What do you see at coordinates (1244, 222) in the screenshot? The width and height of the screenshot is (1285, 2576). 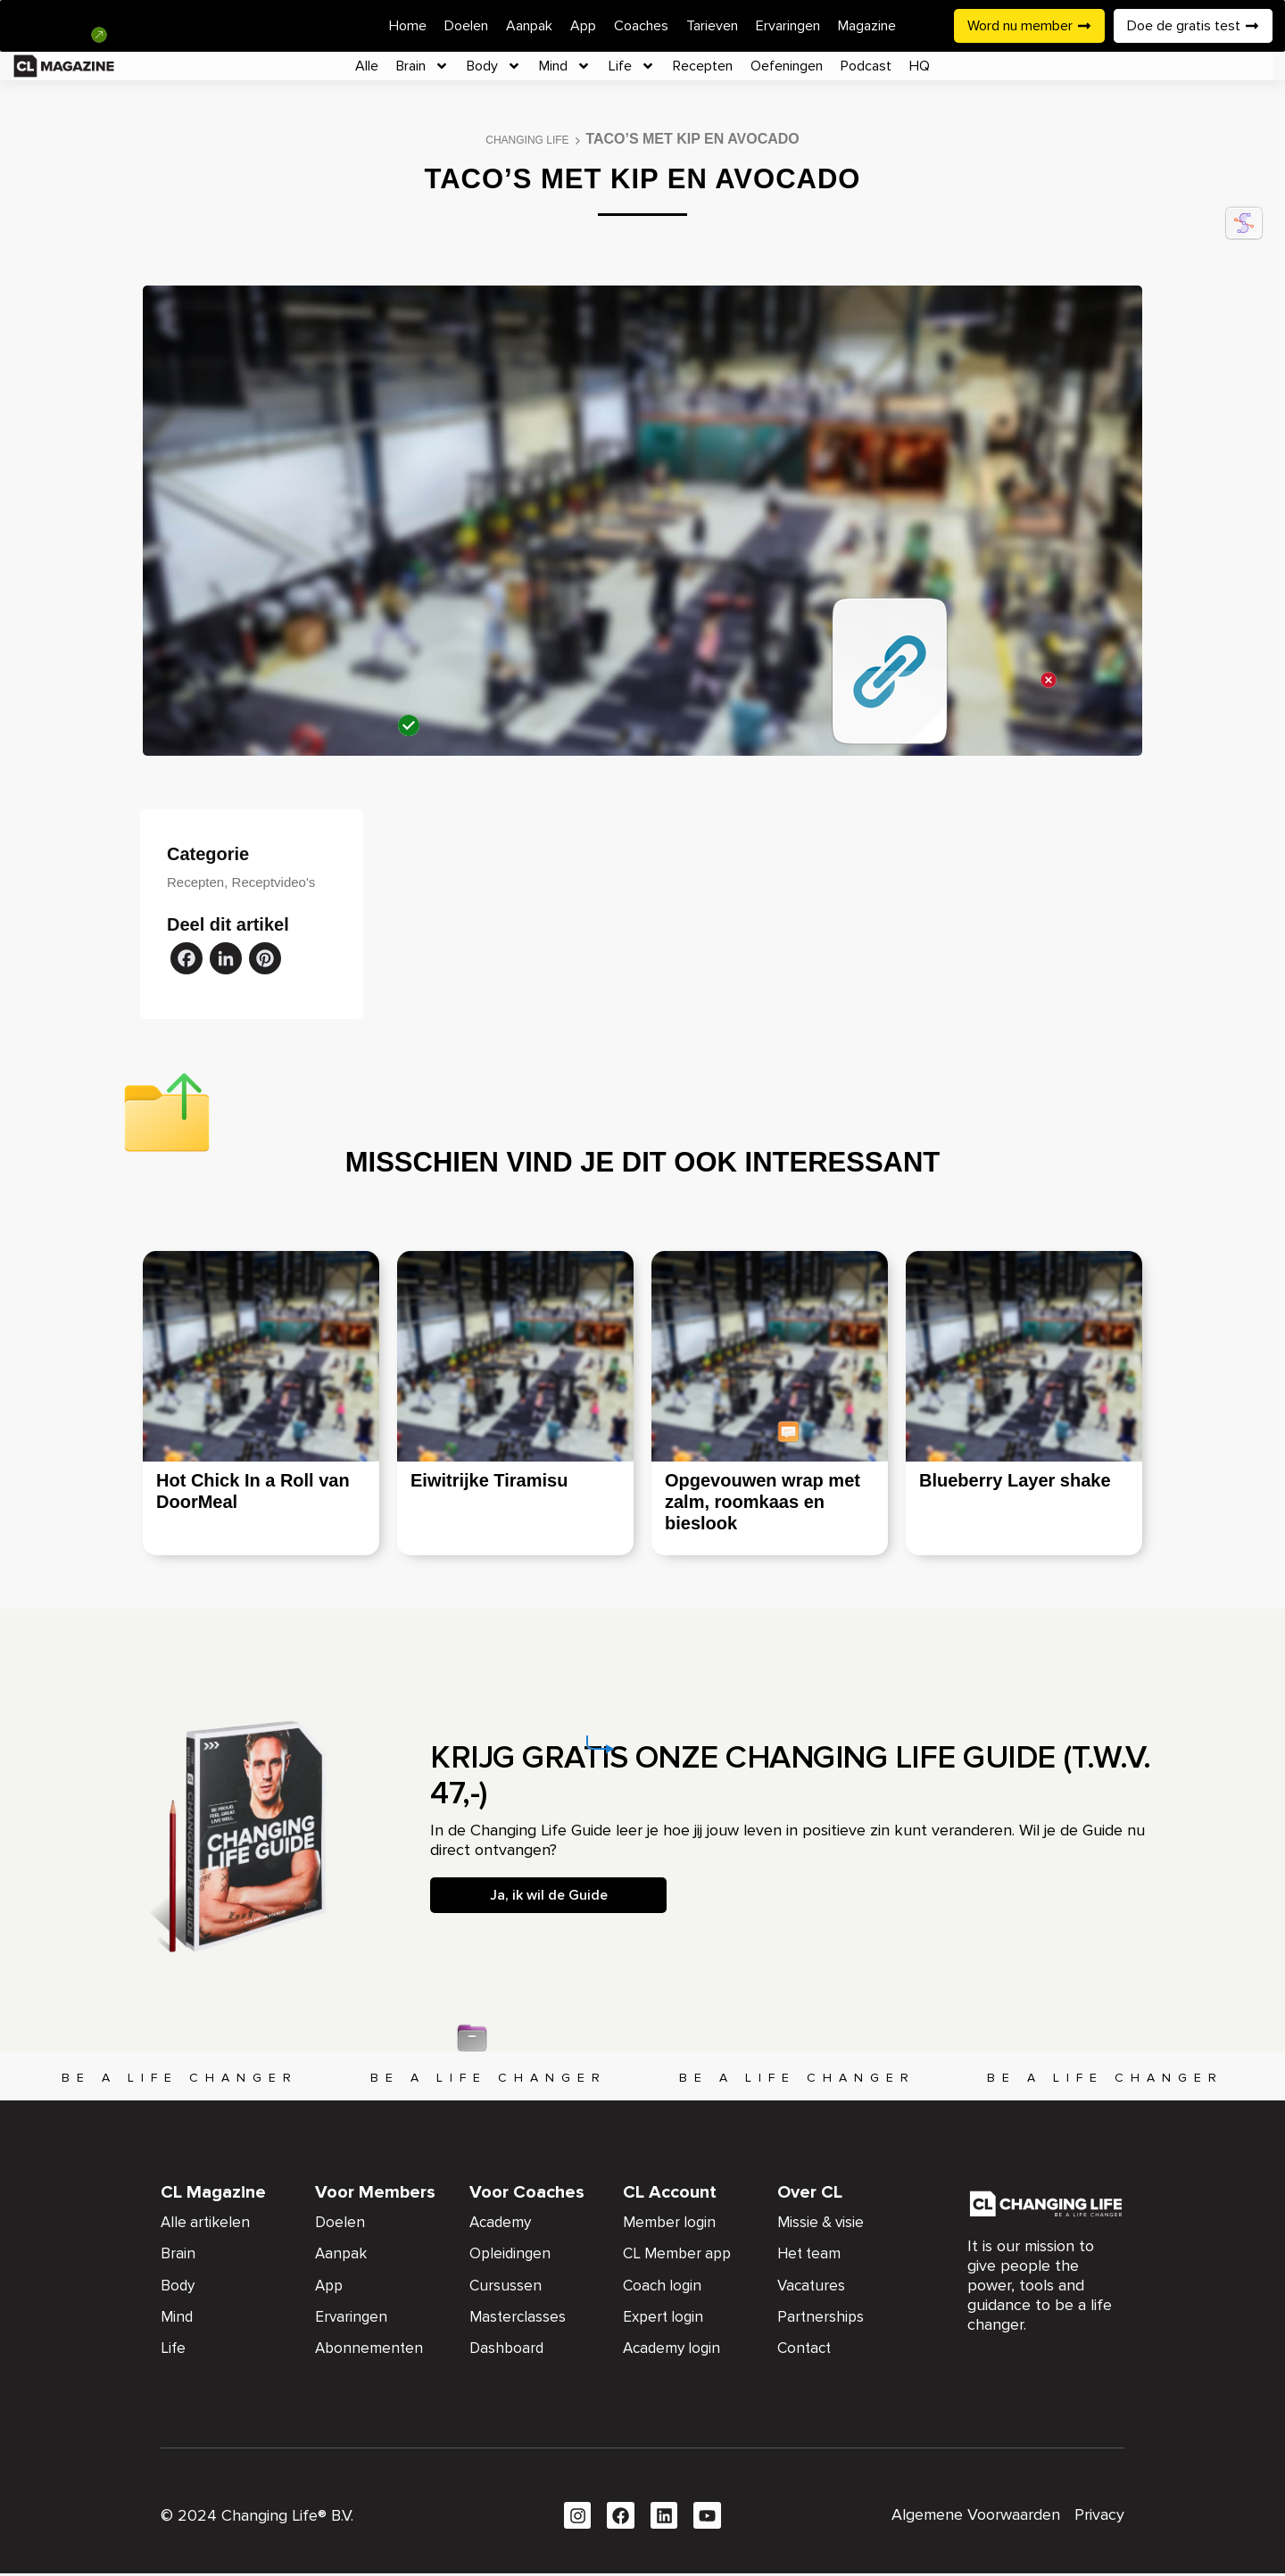 I see `compressed SVG vector image file` at bounding box center [1244, 222].